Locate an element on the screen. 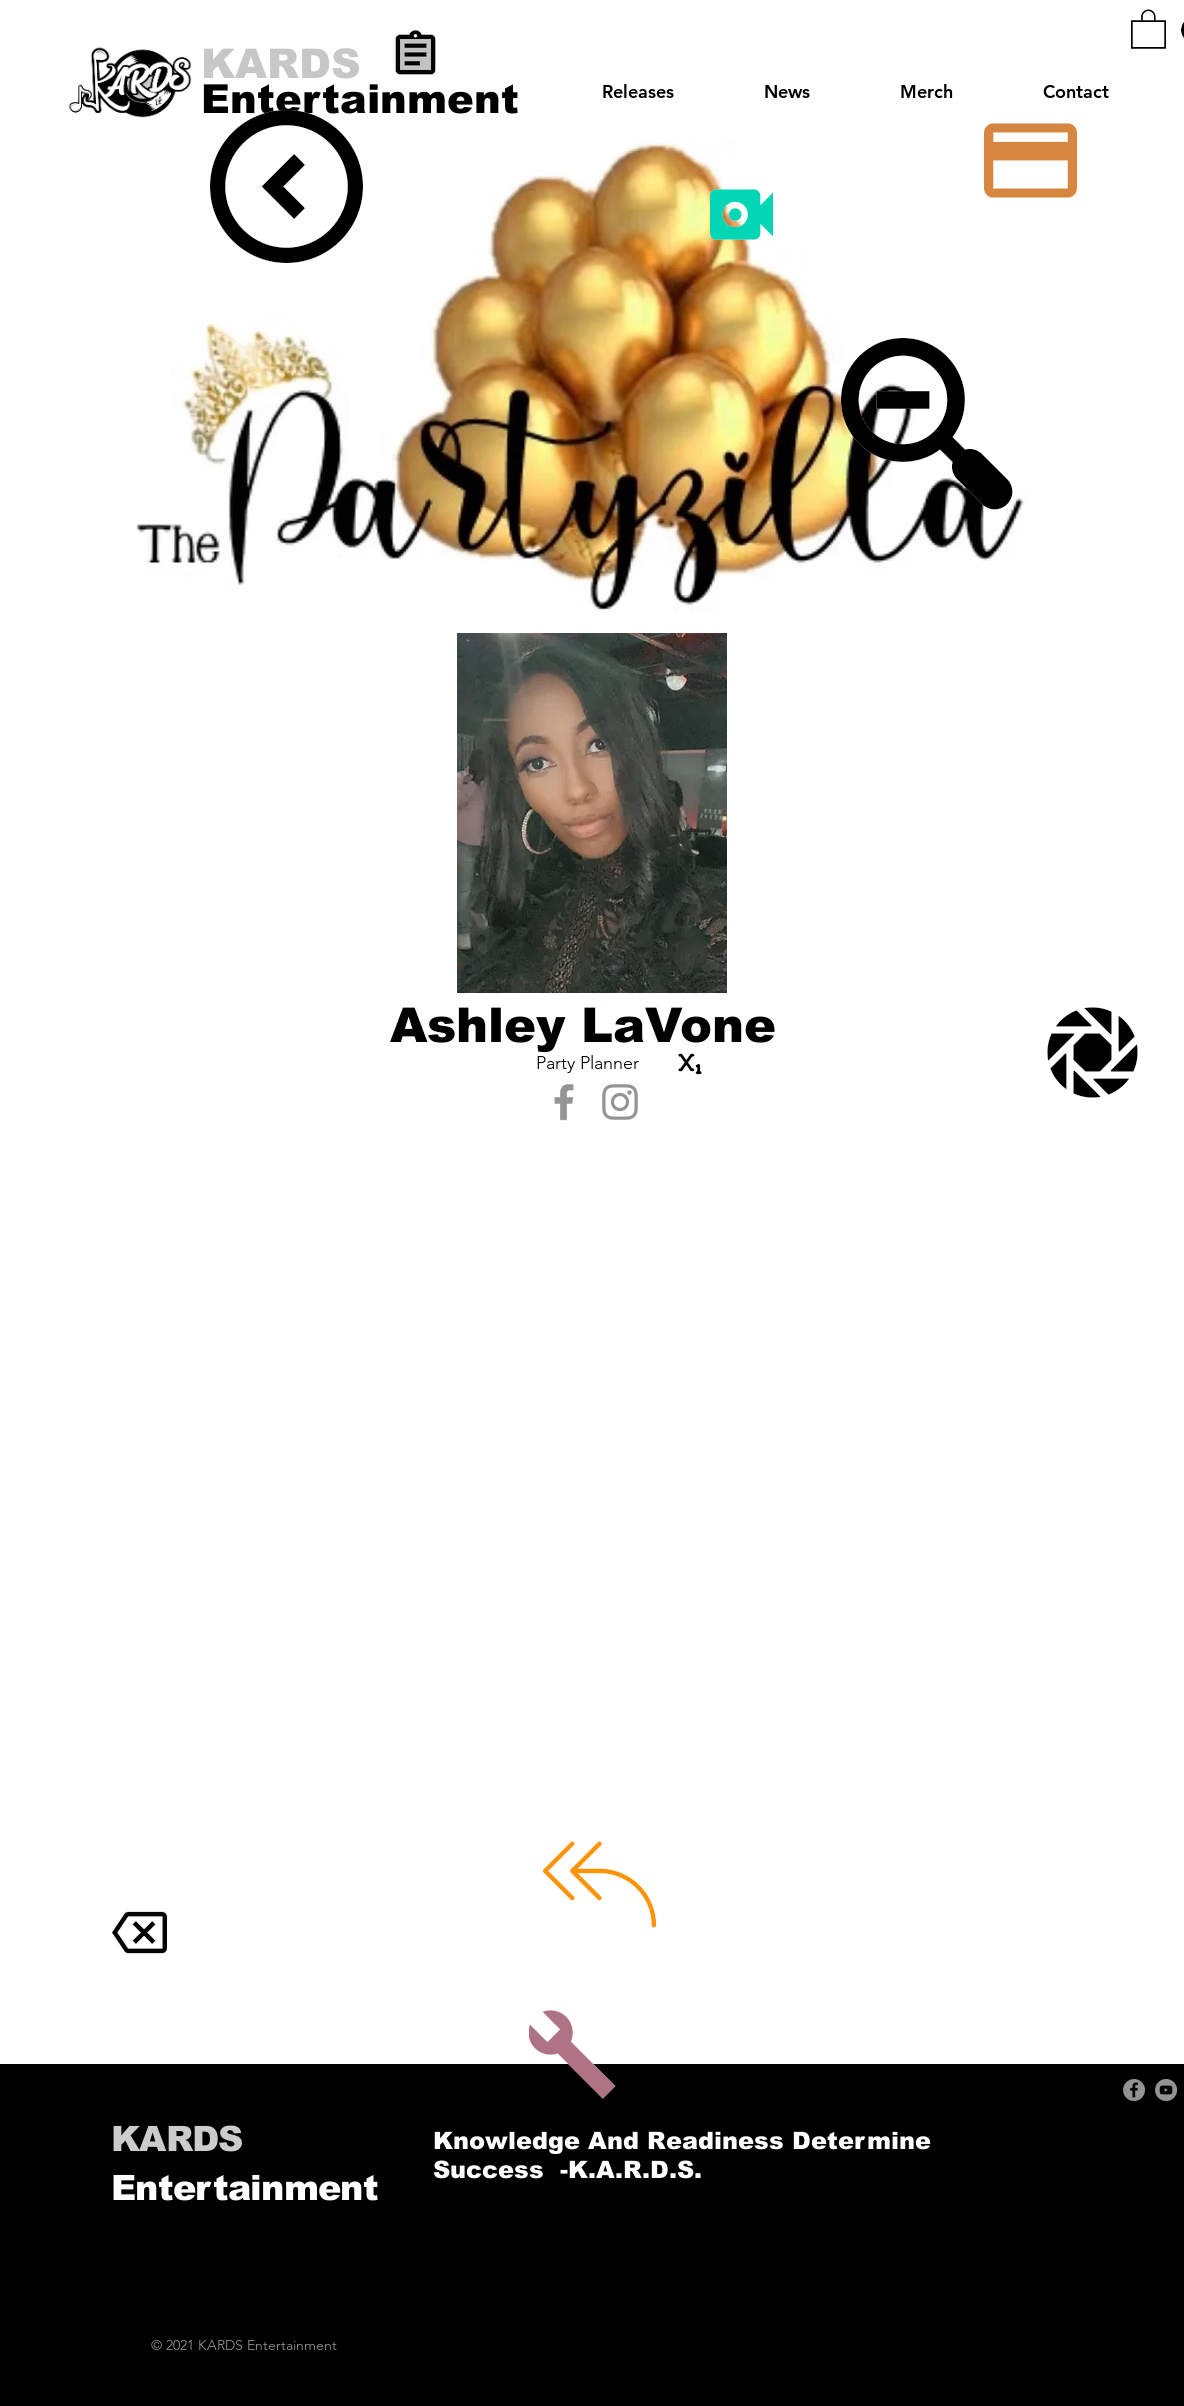 Image resolution: width=1184 pixels, height=2406 pixels. access settings or configuration options is located at coordinates (573, 2054).